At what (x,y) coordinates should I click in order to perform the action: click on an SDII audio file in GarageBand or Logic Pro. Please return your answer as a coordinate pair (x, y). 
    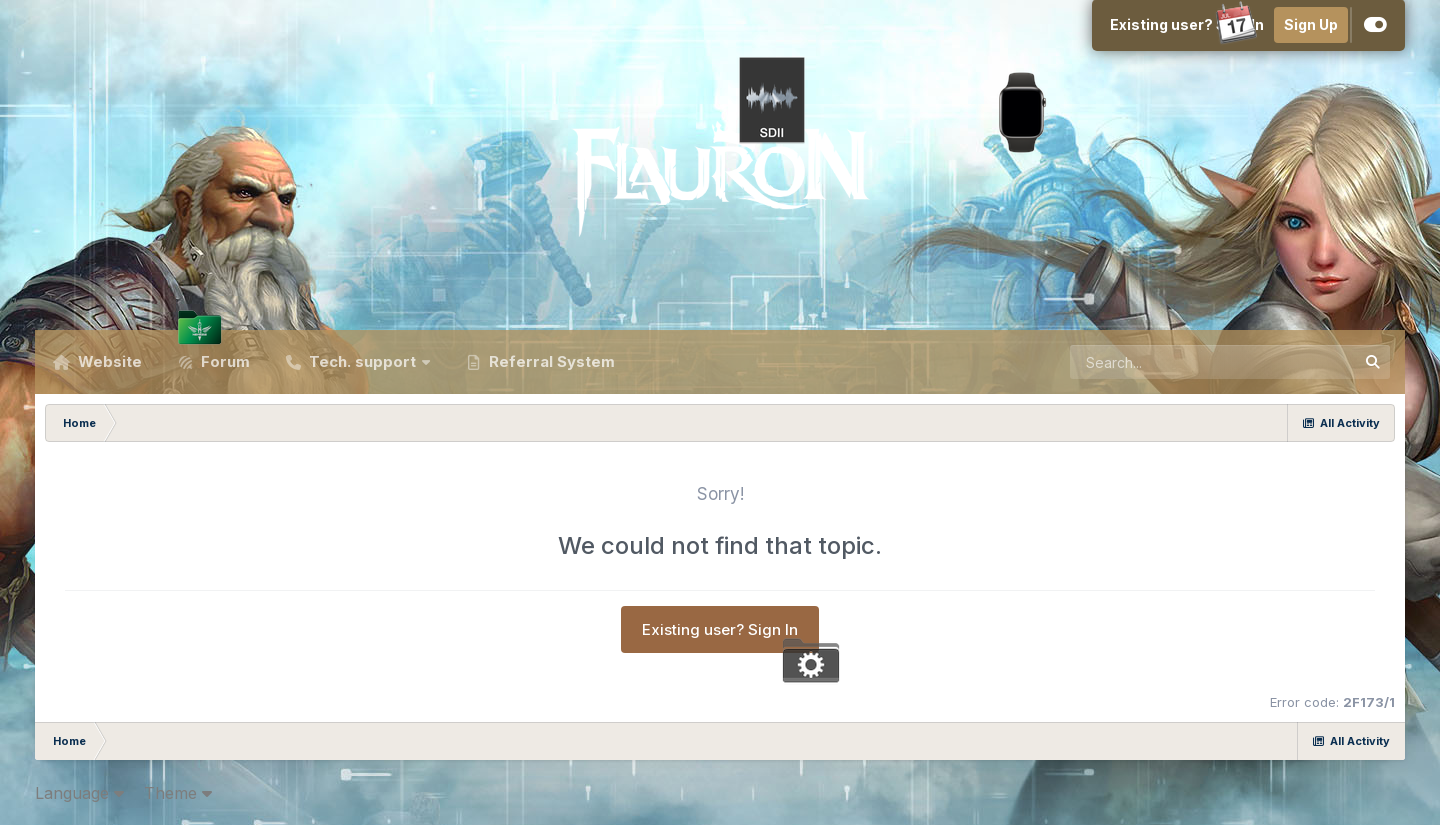
    Looking at the image, I should click on (772, 102).